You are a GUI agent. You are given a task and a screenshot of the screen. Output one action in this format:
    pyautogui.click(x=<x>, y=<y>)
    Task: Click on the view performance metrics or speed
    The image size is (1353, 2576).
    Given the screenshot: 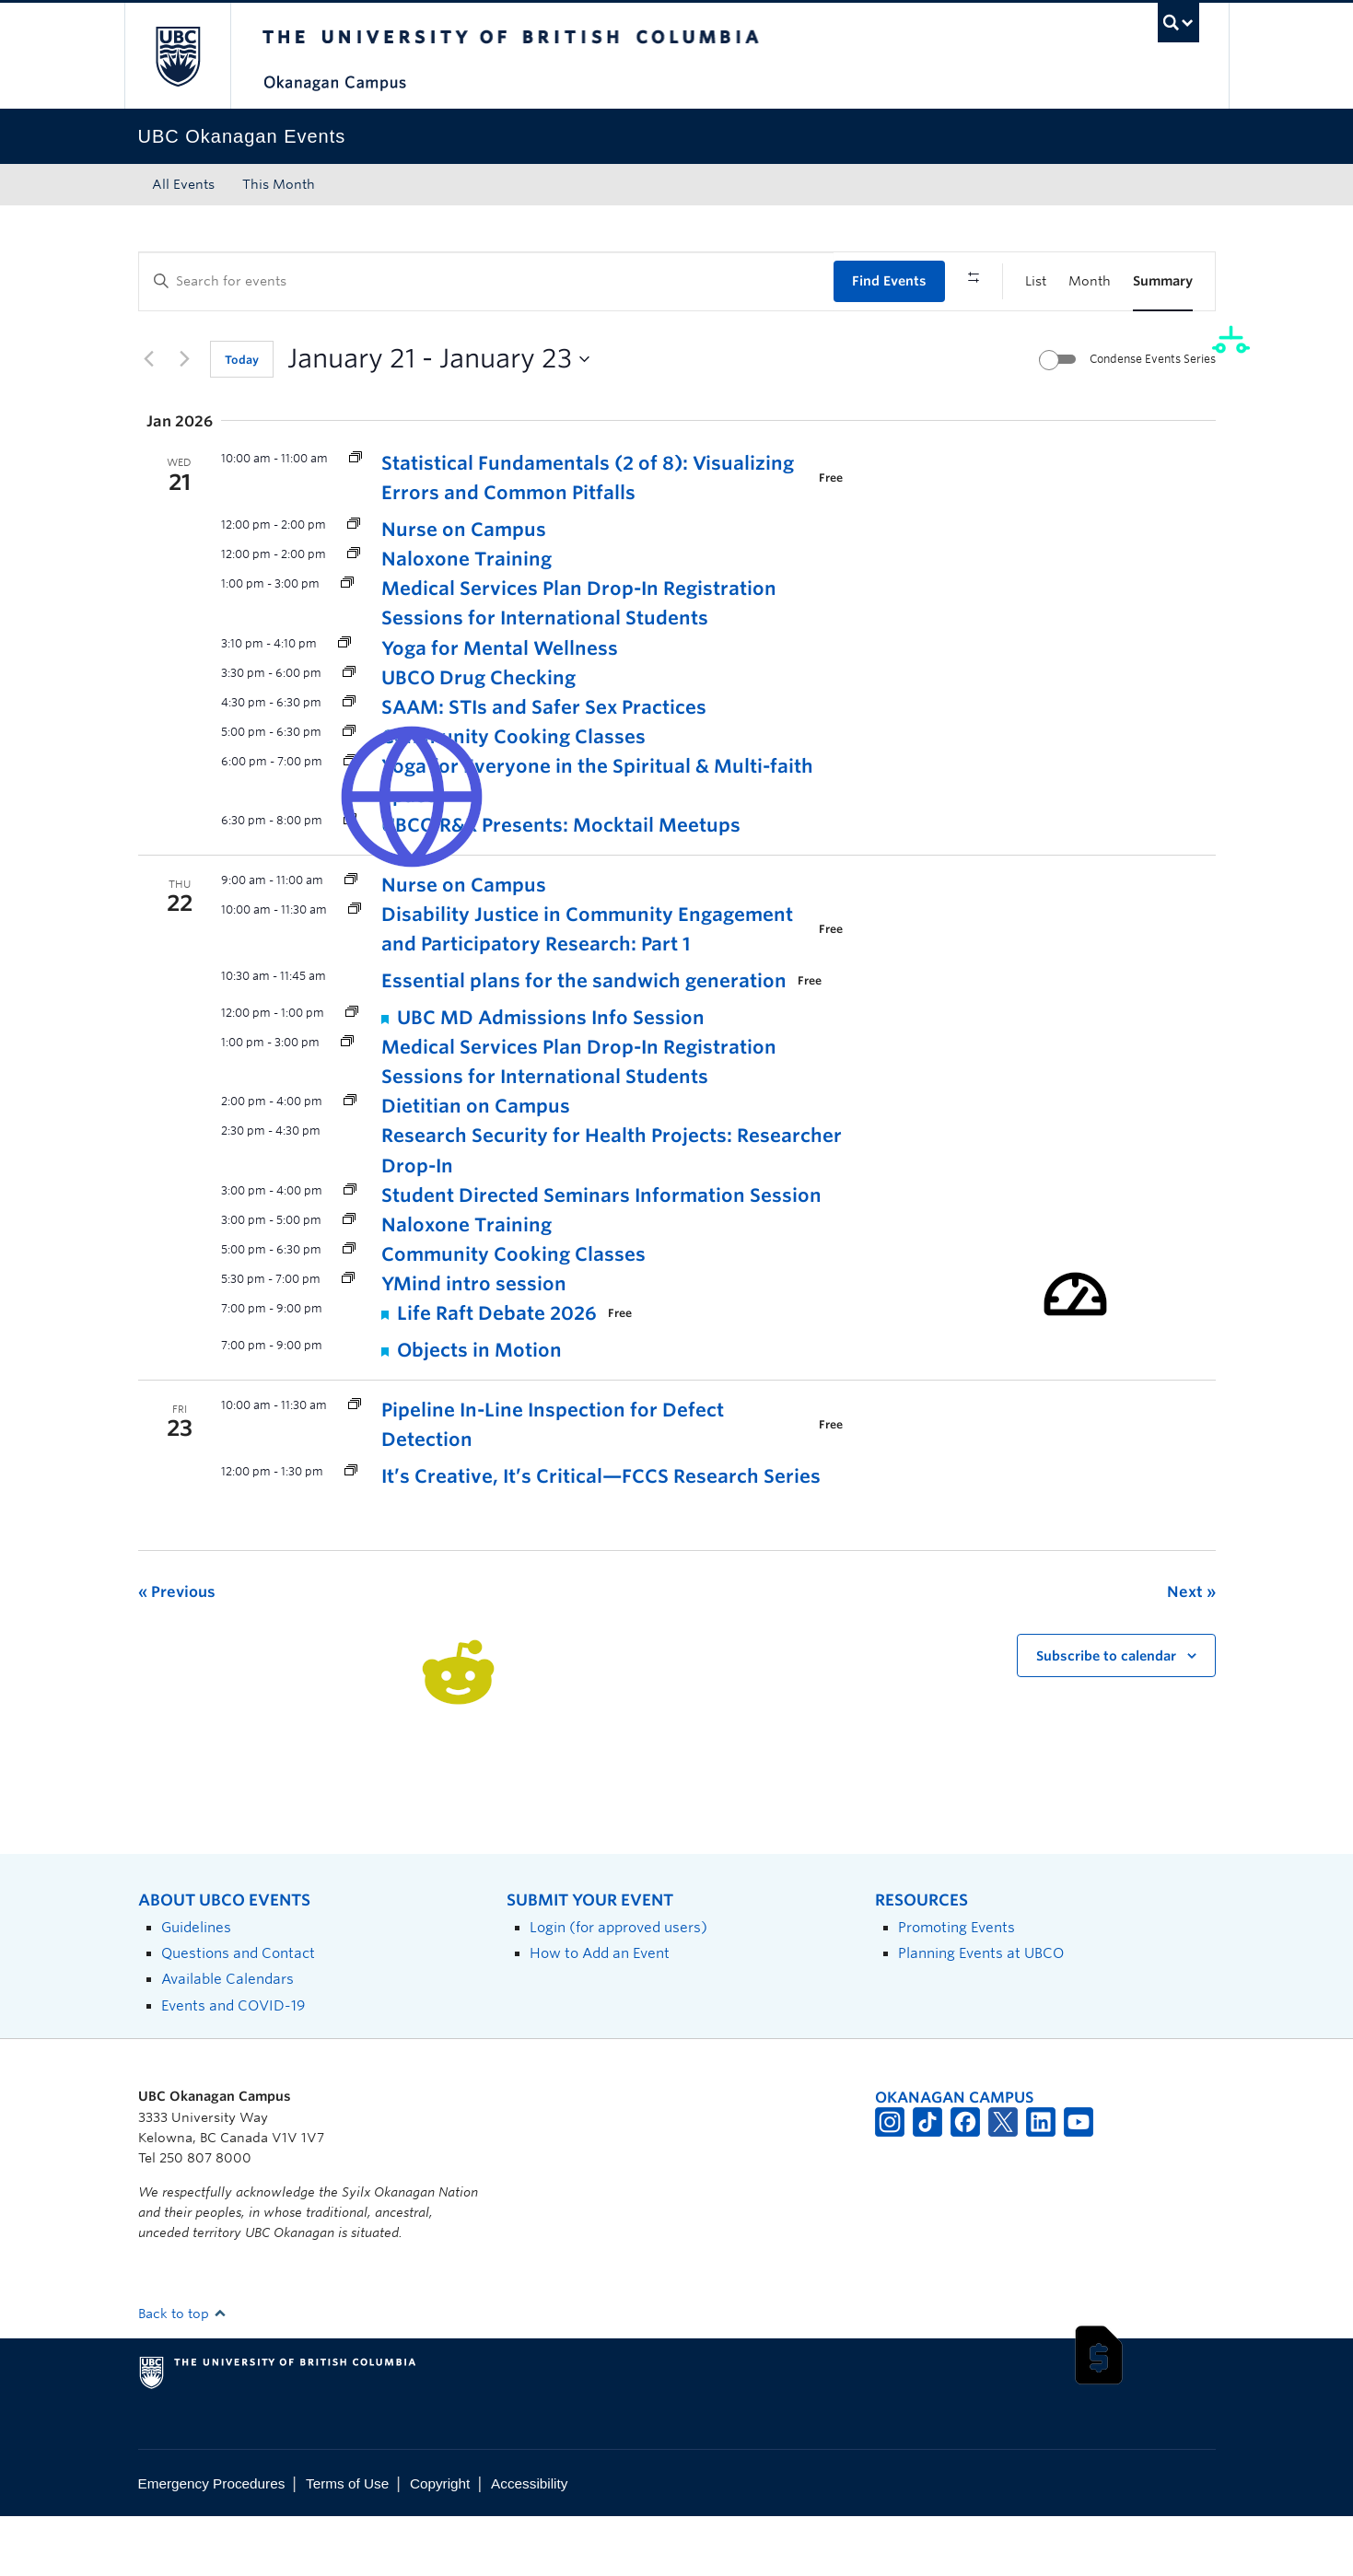 What is the action you would take?
    pyautogui.click(x=1075, y=1297)
    